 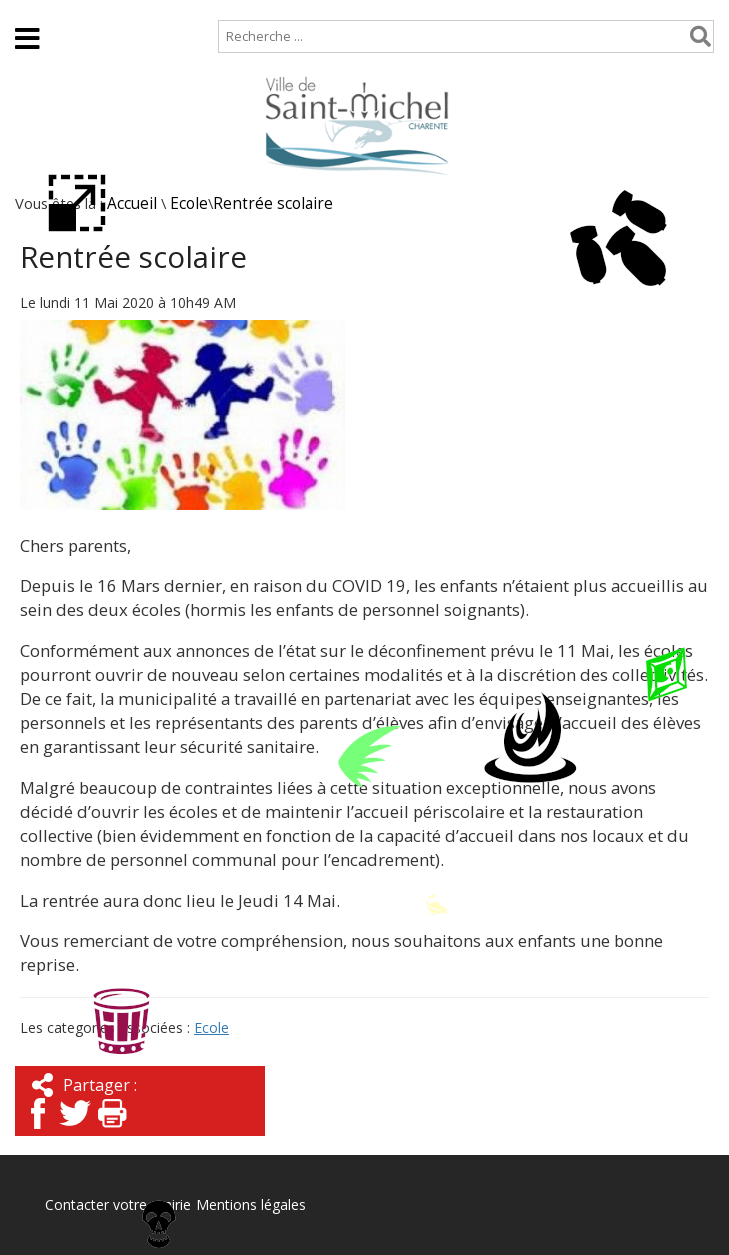 What do you see at coordinates (158, 1224) in the screenshot?
I see `dark humor or comedy category in a game` at bounding box center [158, 1224].